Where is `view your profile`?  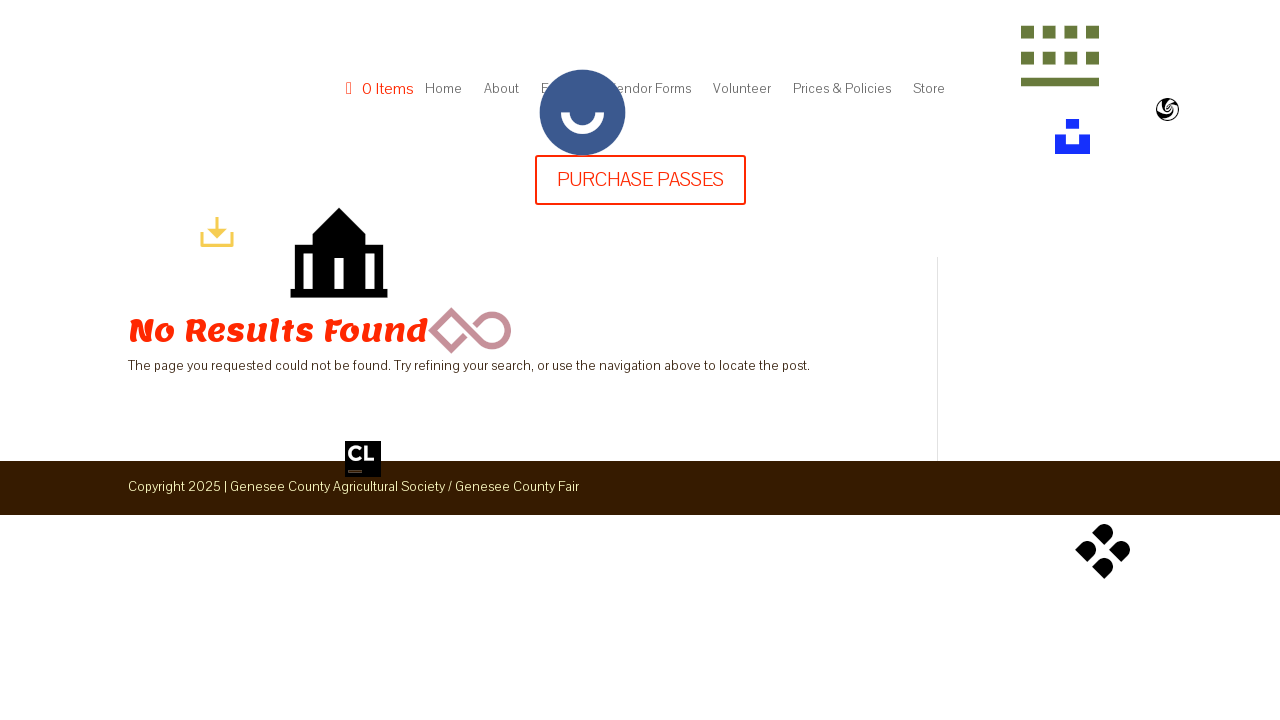 view your profile is located at coordinates (582, 112).